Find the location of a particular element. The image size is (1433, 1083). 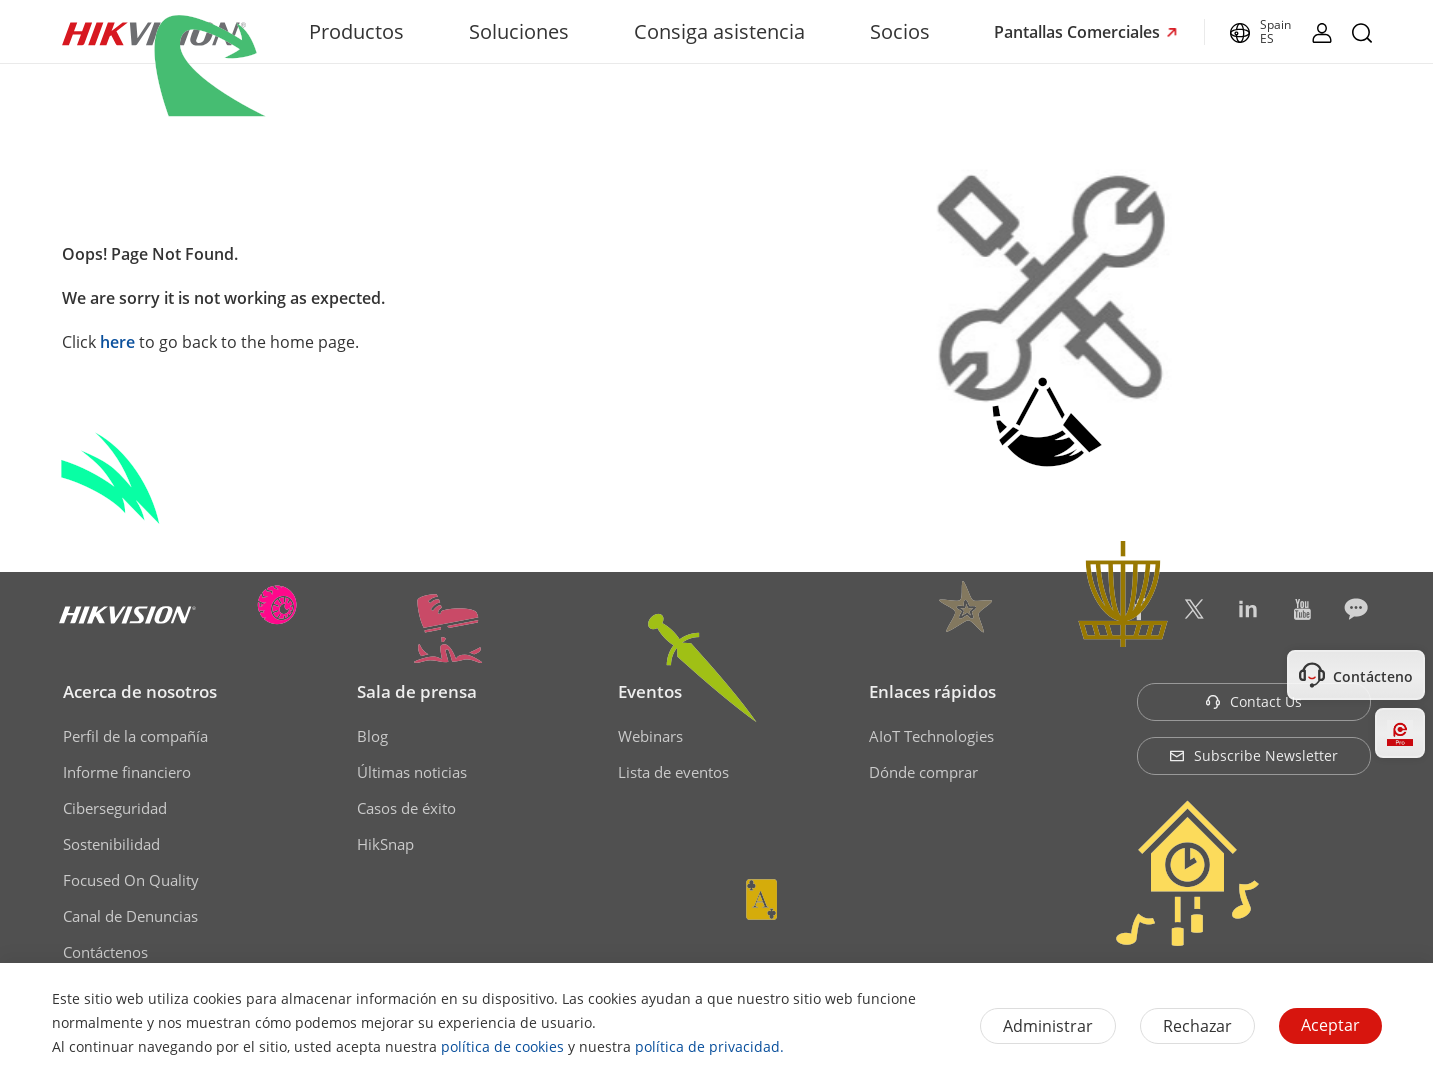

access disc golf course information is located at coordinates (1123, 594).